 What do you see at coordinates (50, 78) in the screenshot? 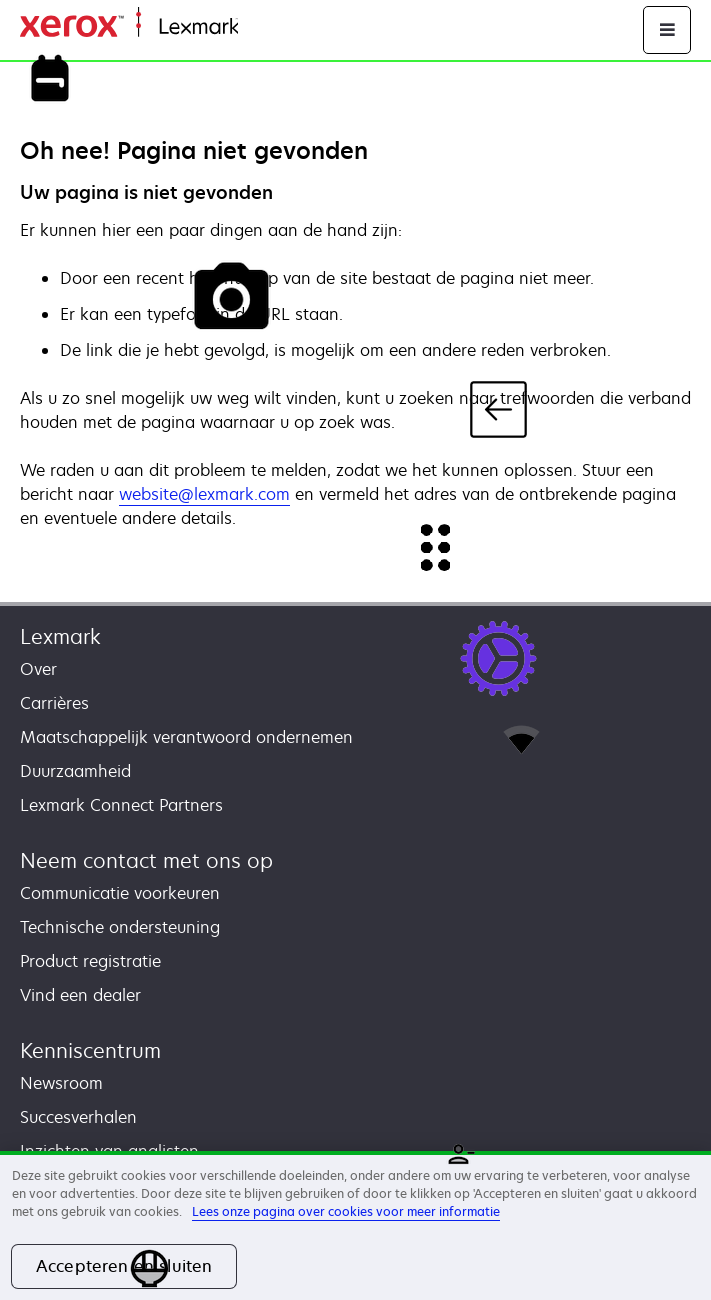
I see `access your backpack or bag inventory` at bounding box center [50, 78].